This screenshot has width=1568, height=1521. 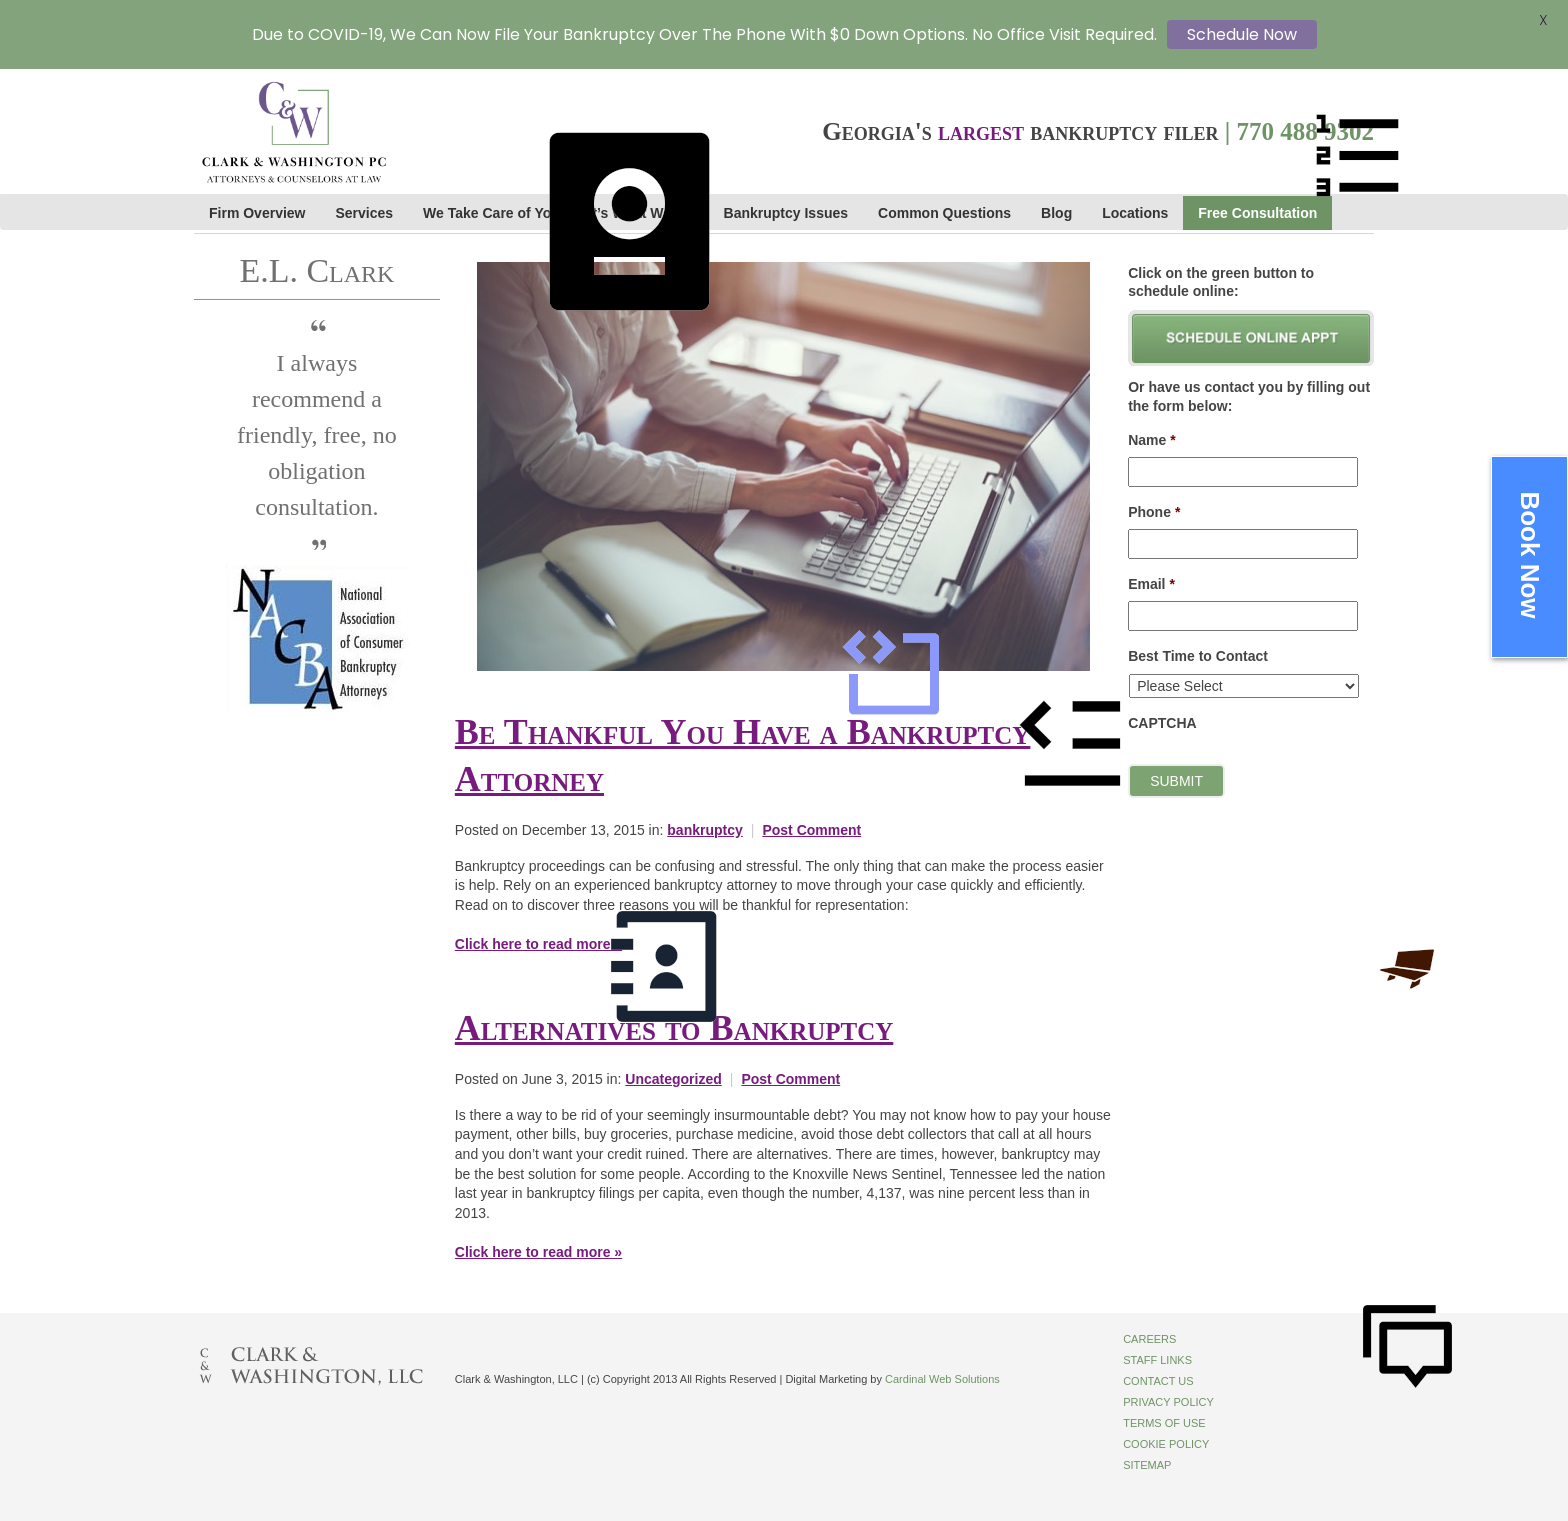 What do you see at coordinates (1357, 155) in the screenshot?
I see `create a numbered list` at bounding box center [1357, 155].